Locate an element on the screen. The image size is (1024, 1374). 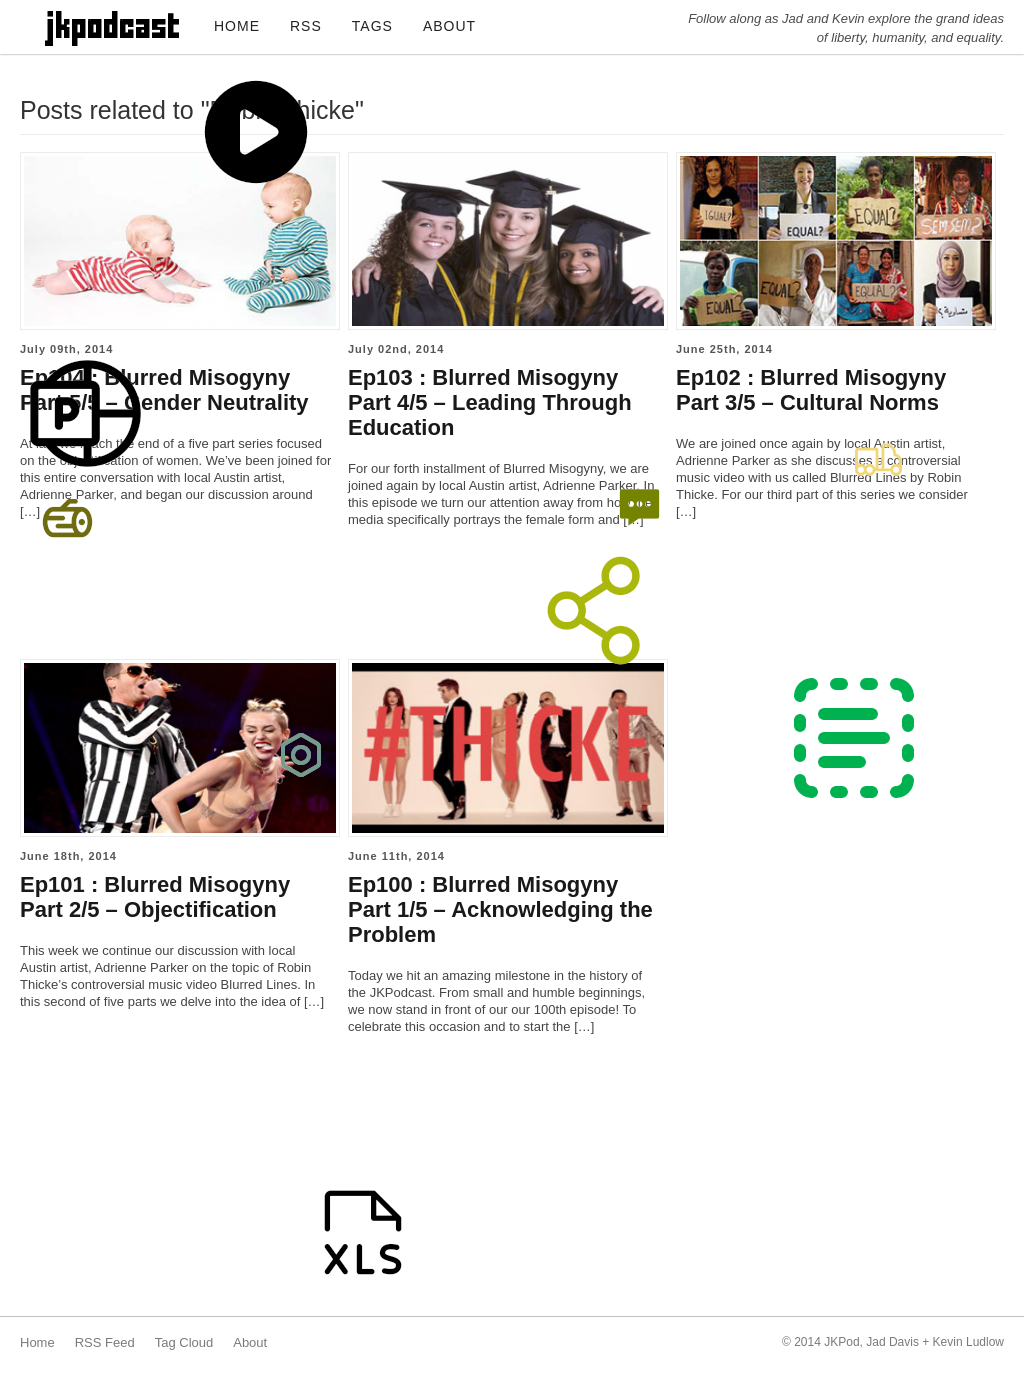
select text within a document is located at coordinates (854, 738).